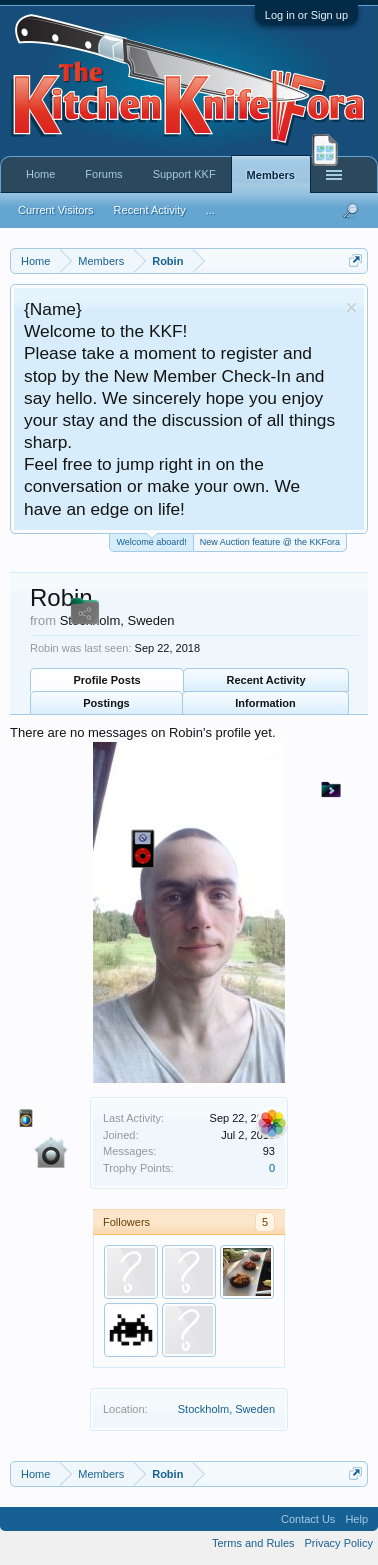 The width and height of the screenshot is (378, 1565). What do you see at coordinates (325, 150) in the screenshot?
I see `libreoffice master document file type` at bounding box center [325, 150].